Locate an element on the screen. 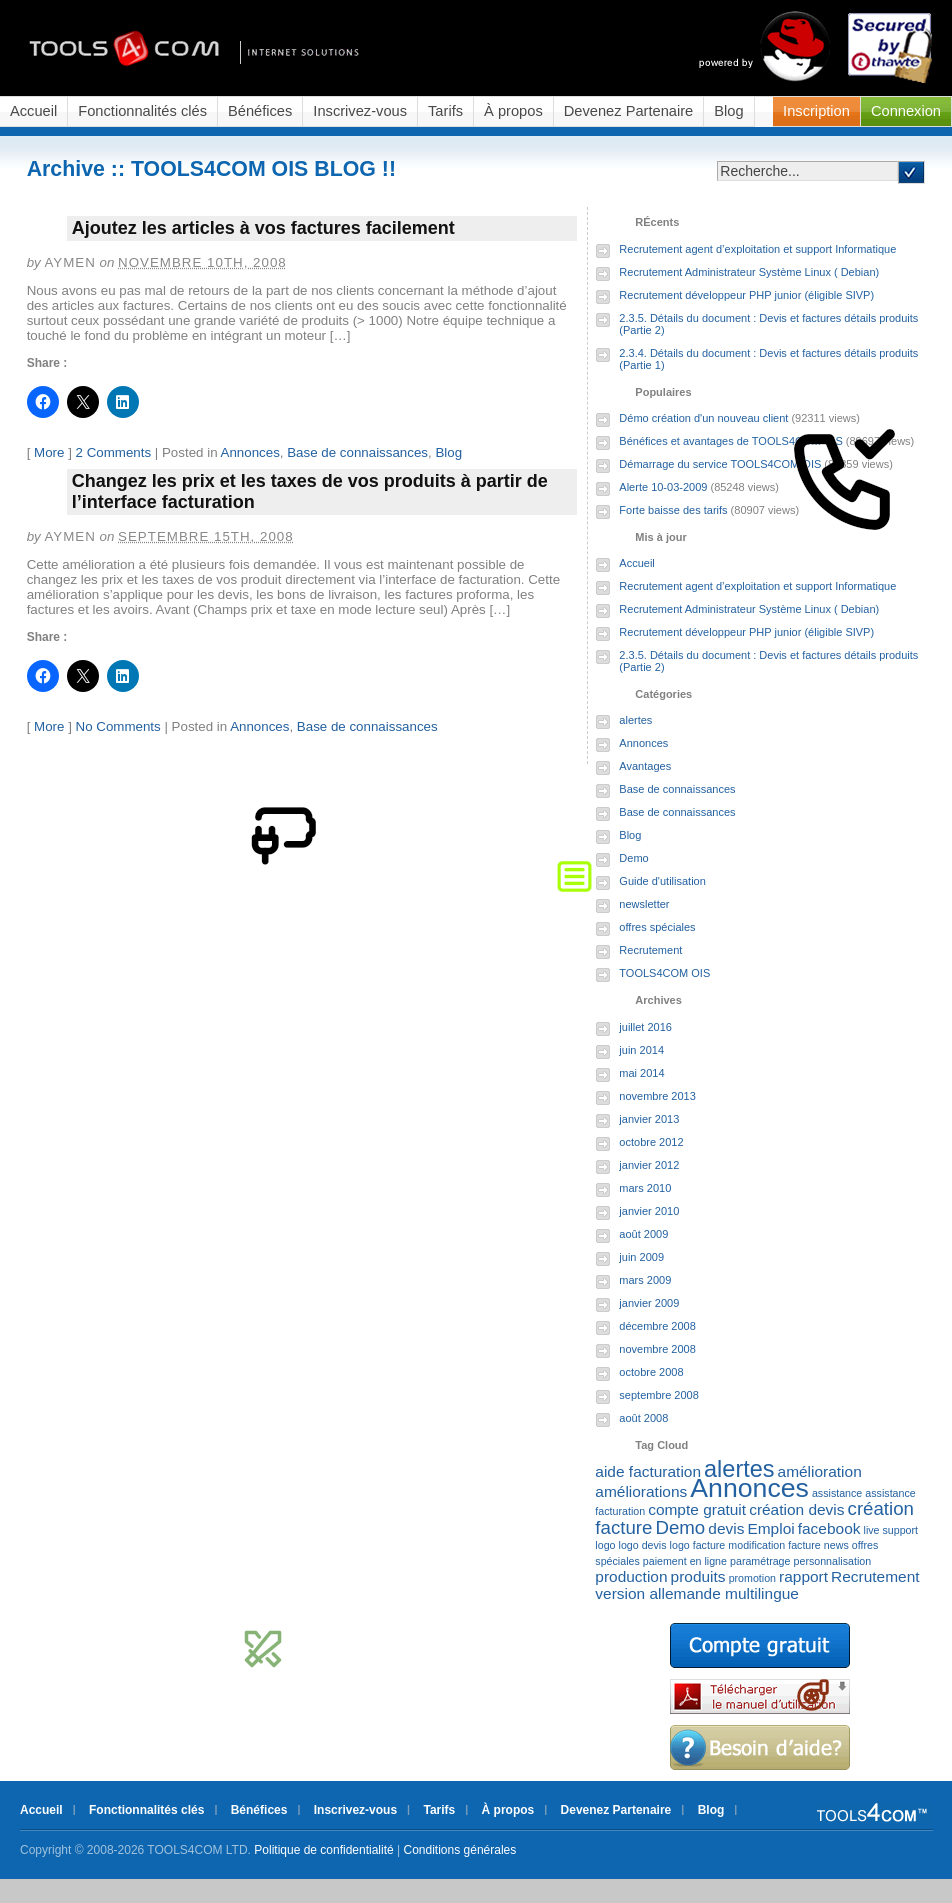  call completed successfully is located at coordinates (844, 479).